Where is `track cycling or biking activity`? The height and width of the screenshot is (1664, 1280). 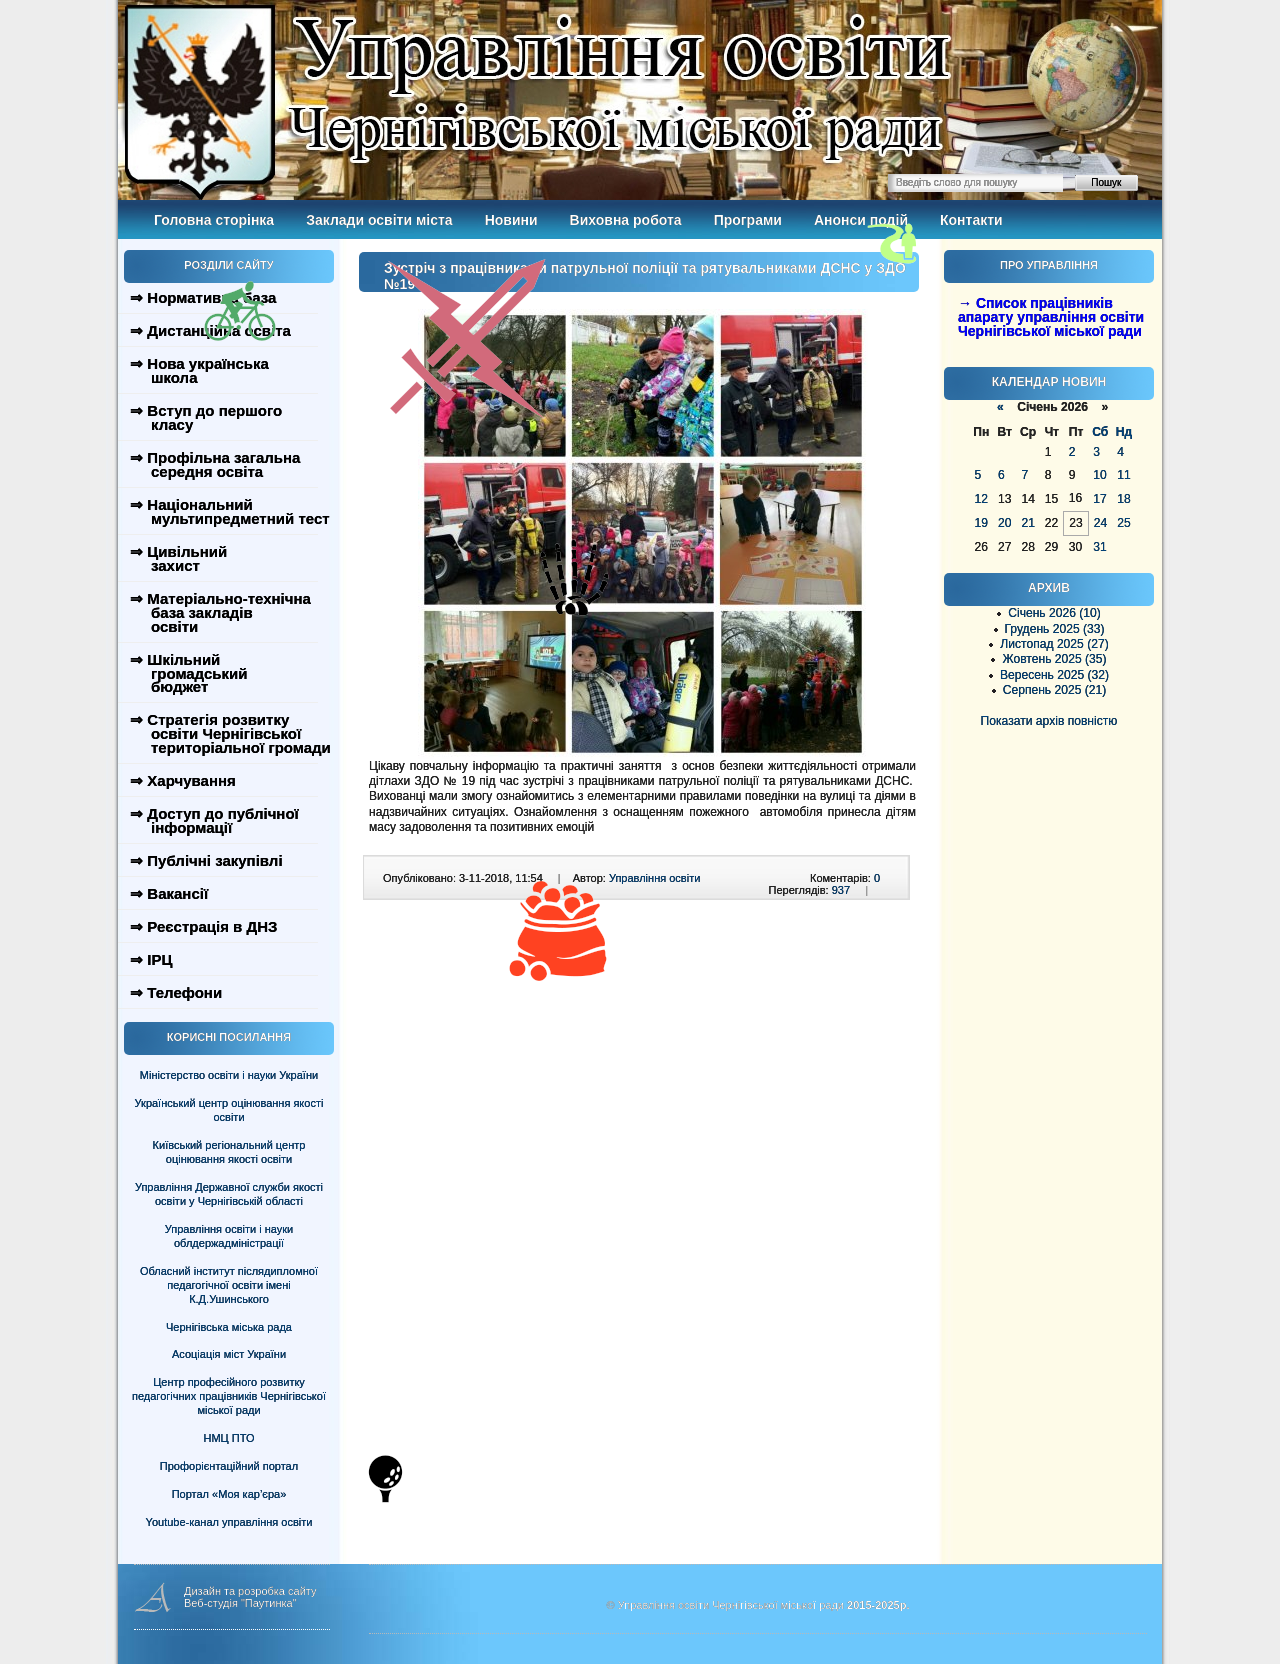
track cycling or biking activity is located at coordinates (240, 311).